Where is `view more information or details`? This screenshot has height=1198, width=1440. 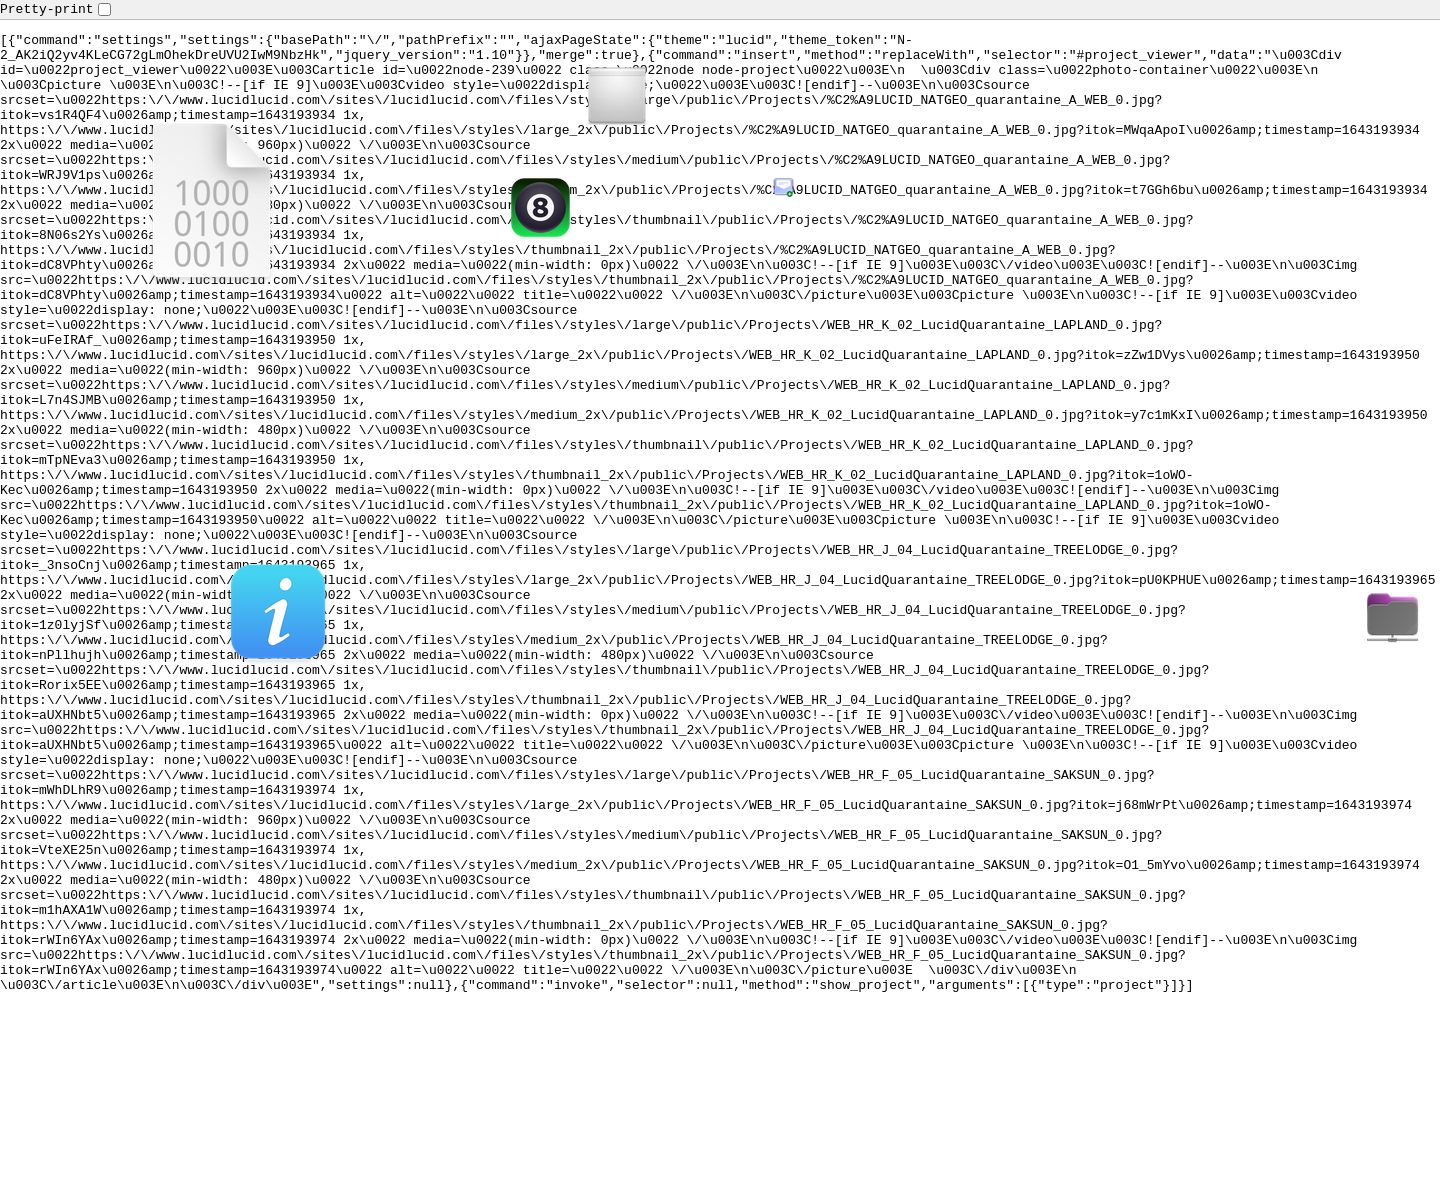 view more information or details is located at coordinates (278, 614).